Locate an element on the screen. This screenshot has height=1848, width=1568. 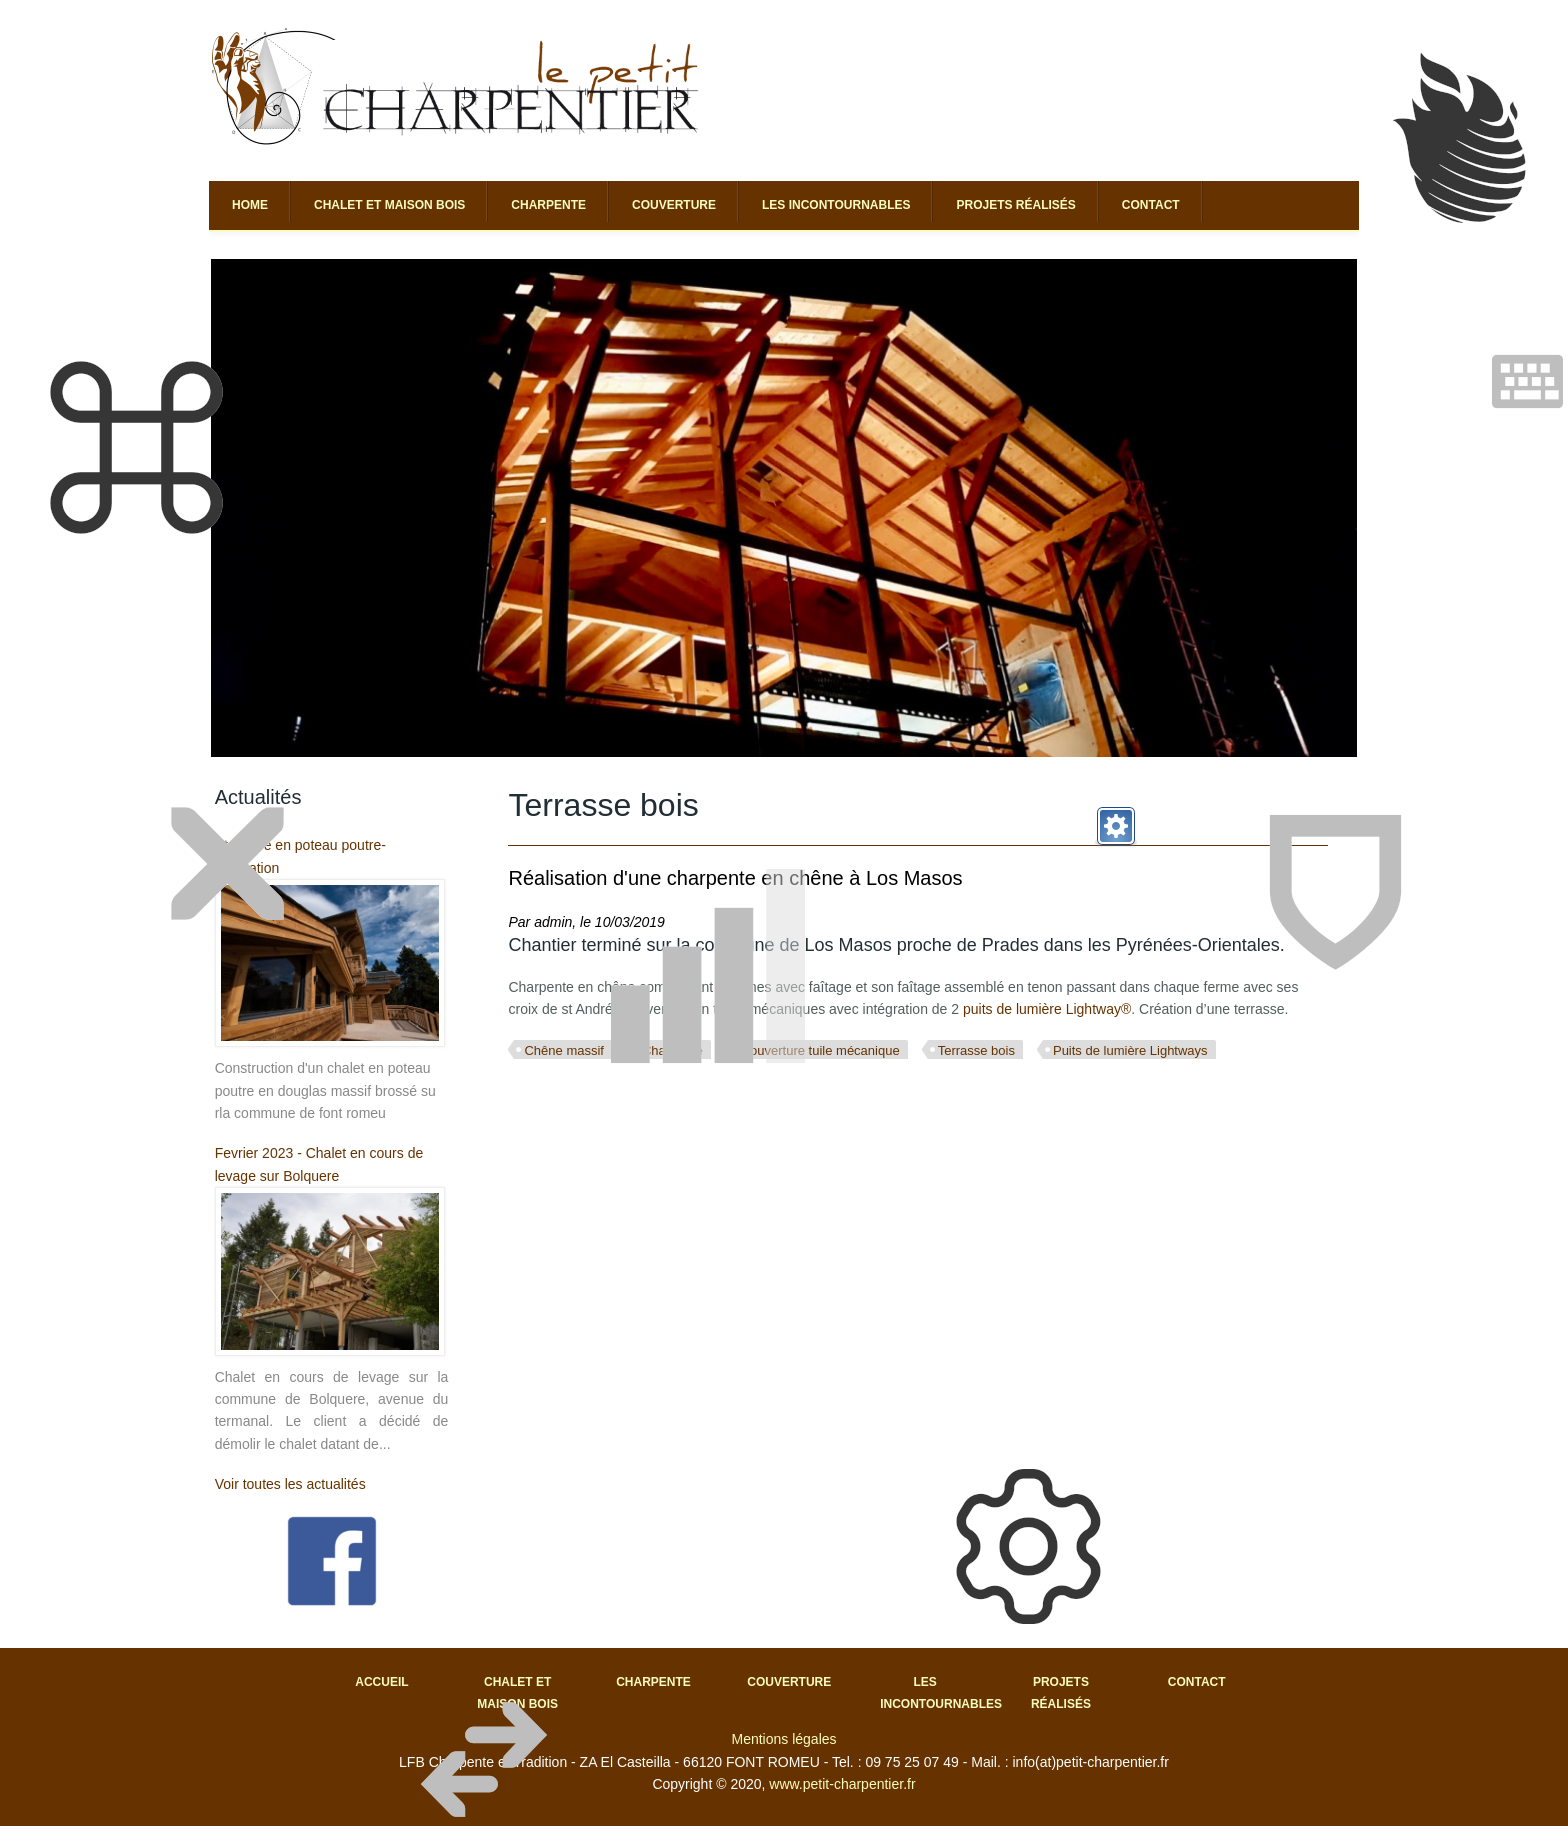
switch to keyboard input is located at coordinates (1527, 381).